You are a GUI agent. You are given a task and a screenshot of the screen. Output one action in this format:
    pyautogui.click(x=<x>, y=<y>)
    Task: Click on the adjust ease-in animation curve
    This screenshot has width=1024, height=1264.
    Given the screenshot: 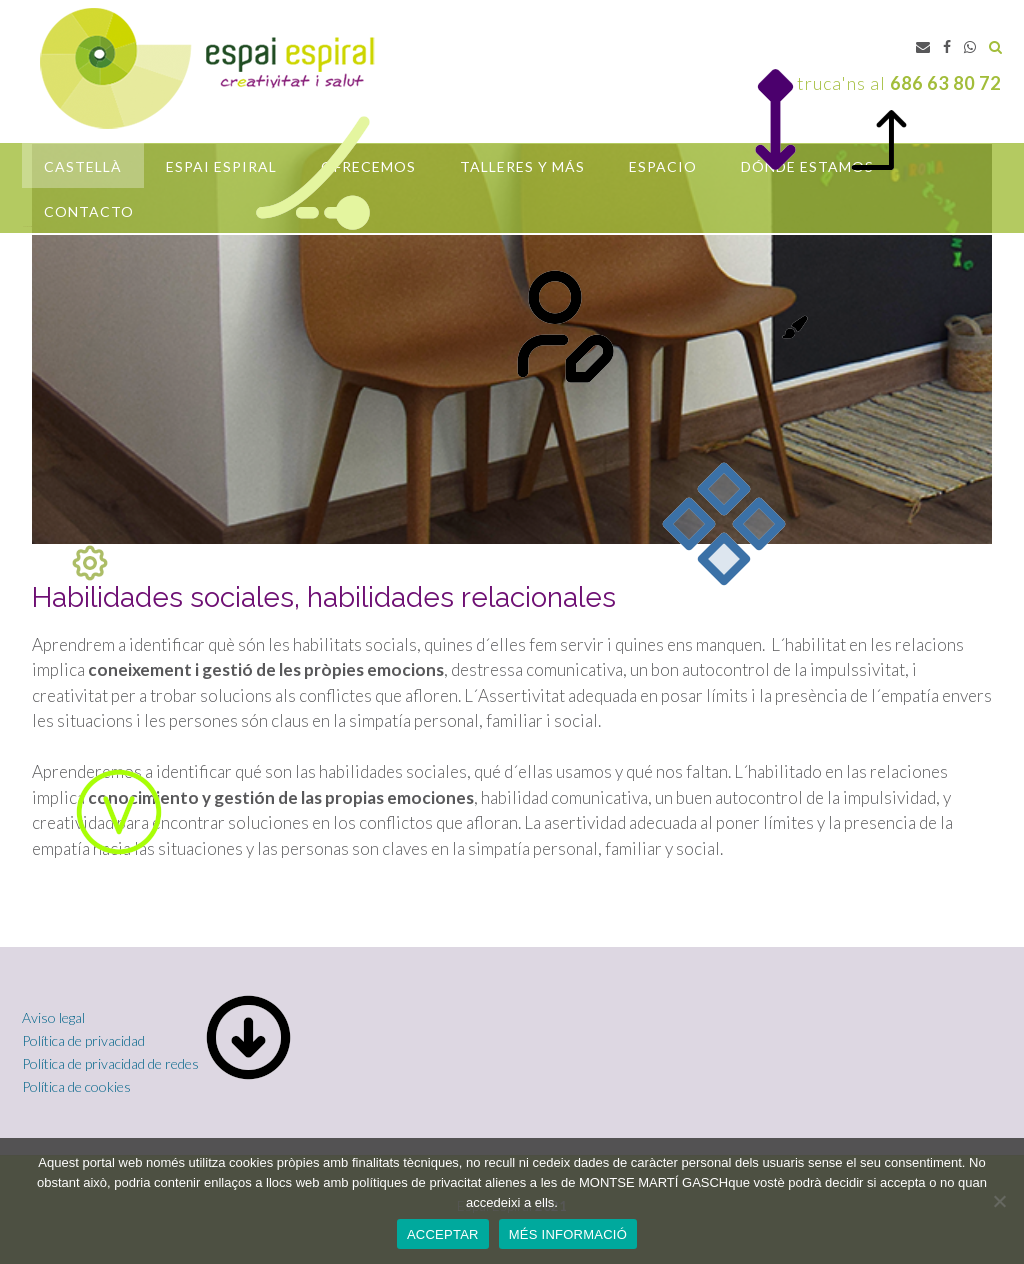 What is the action you would take?
    pyautogui.click(x=313, y=173)
    